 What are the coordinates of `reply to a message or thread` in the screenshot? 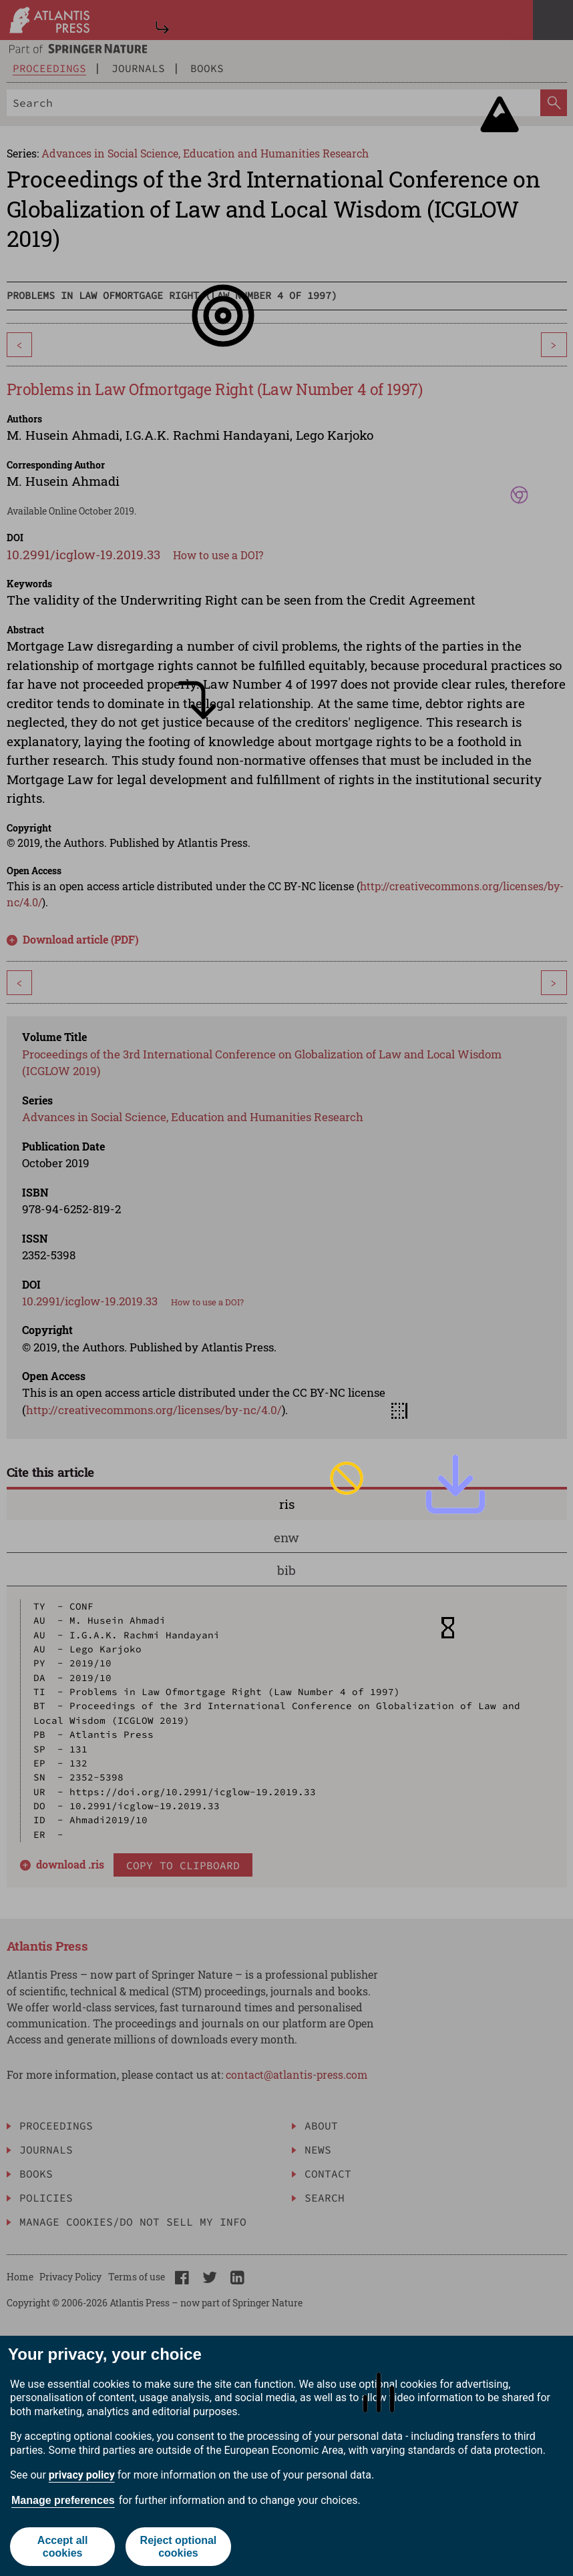 It's located at (162, 27).